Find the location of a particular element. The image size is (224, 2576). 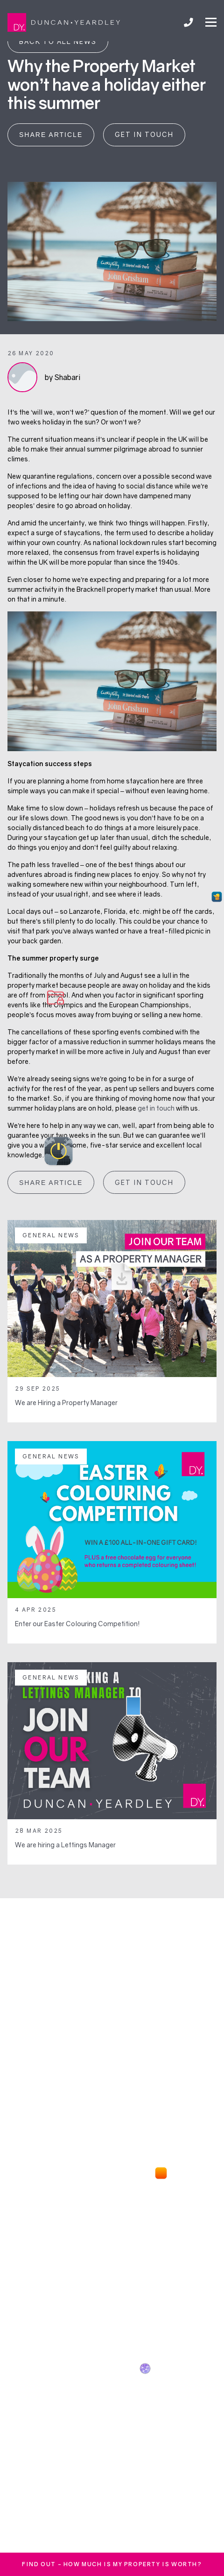

access network settings and preferences is located at coordinates (145, 2368).